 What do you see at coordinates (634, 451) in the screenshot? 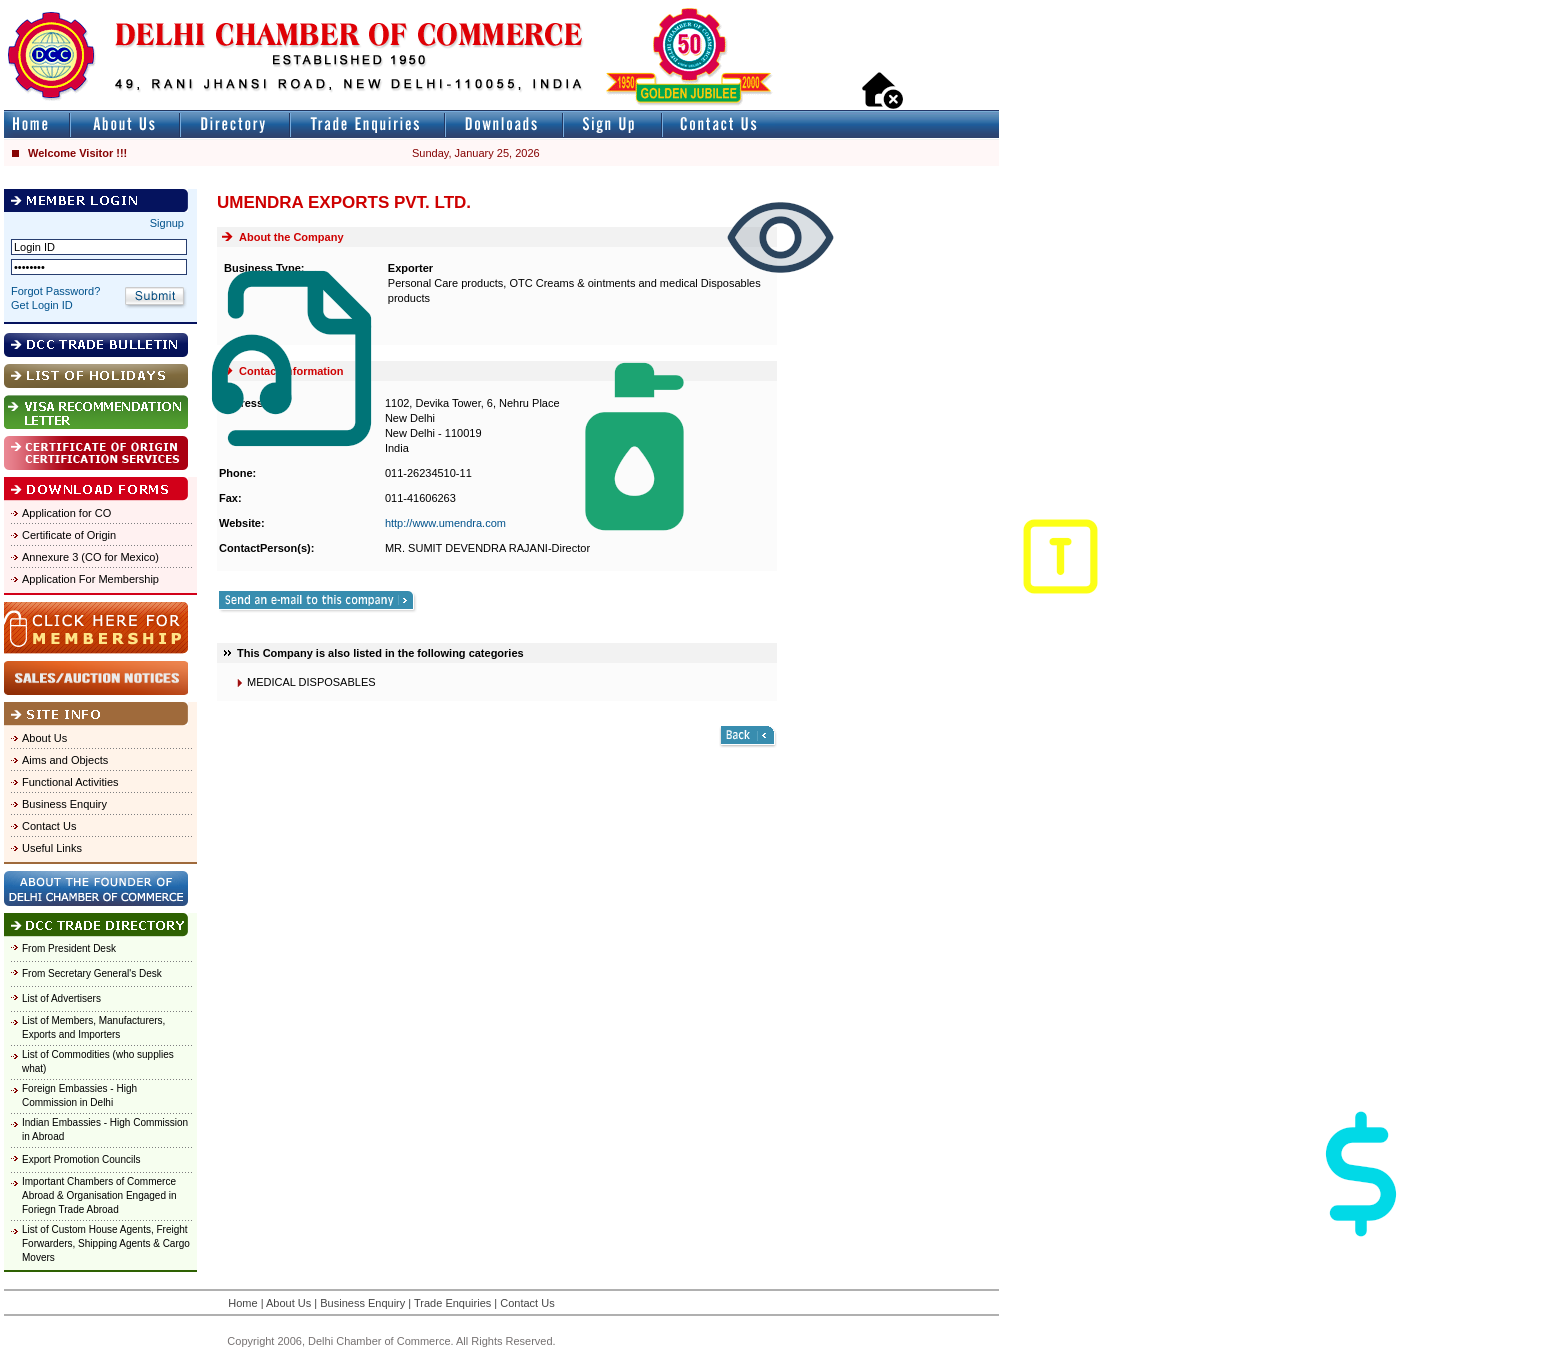
I see `access hand sanitizer or soap dispenser location` at bounding box center [634, 451].